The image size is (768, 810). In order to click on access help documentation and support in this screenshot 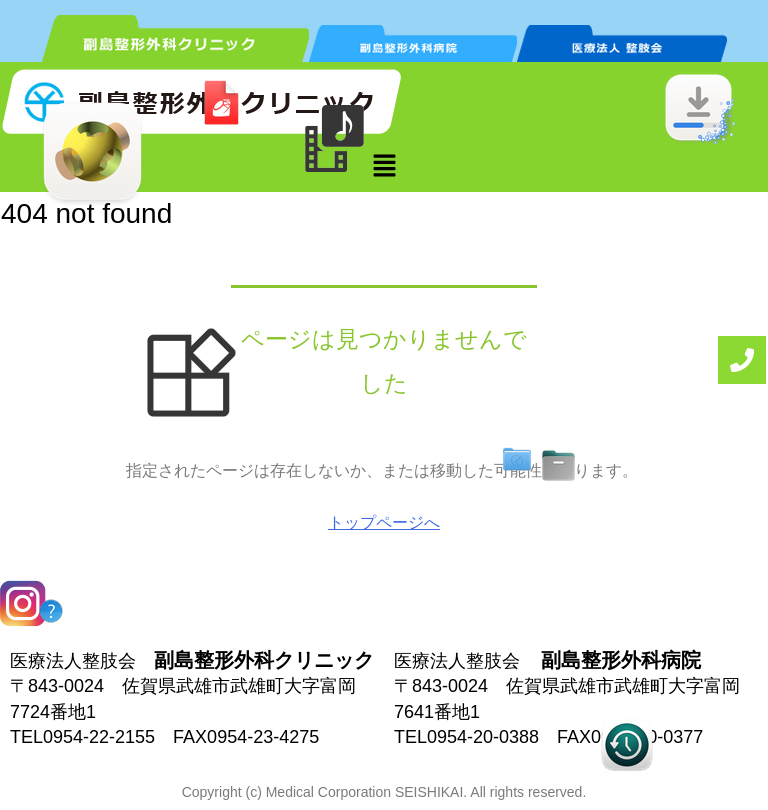, I will do `click(51, 611)`.